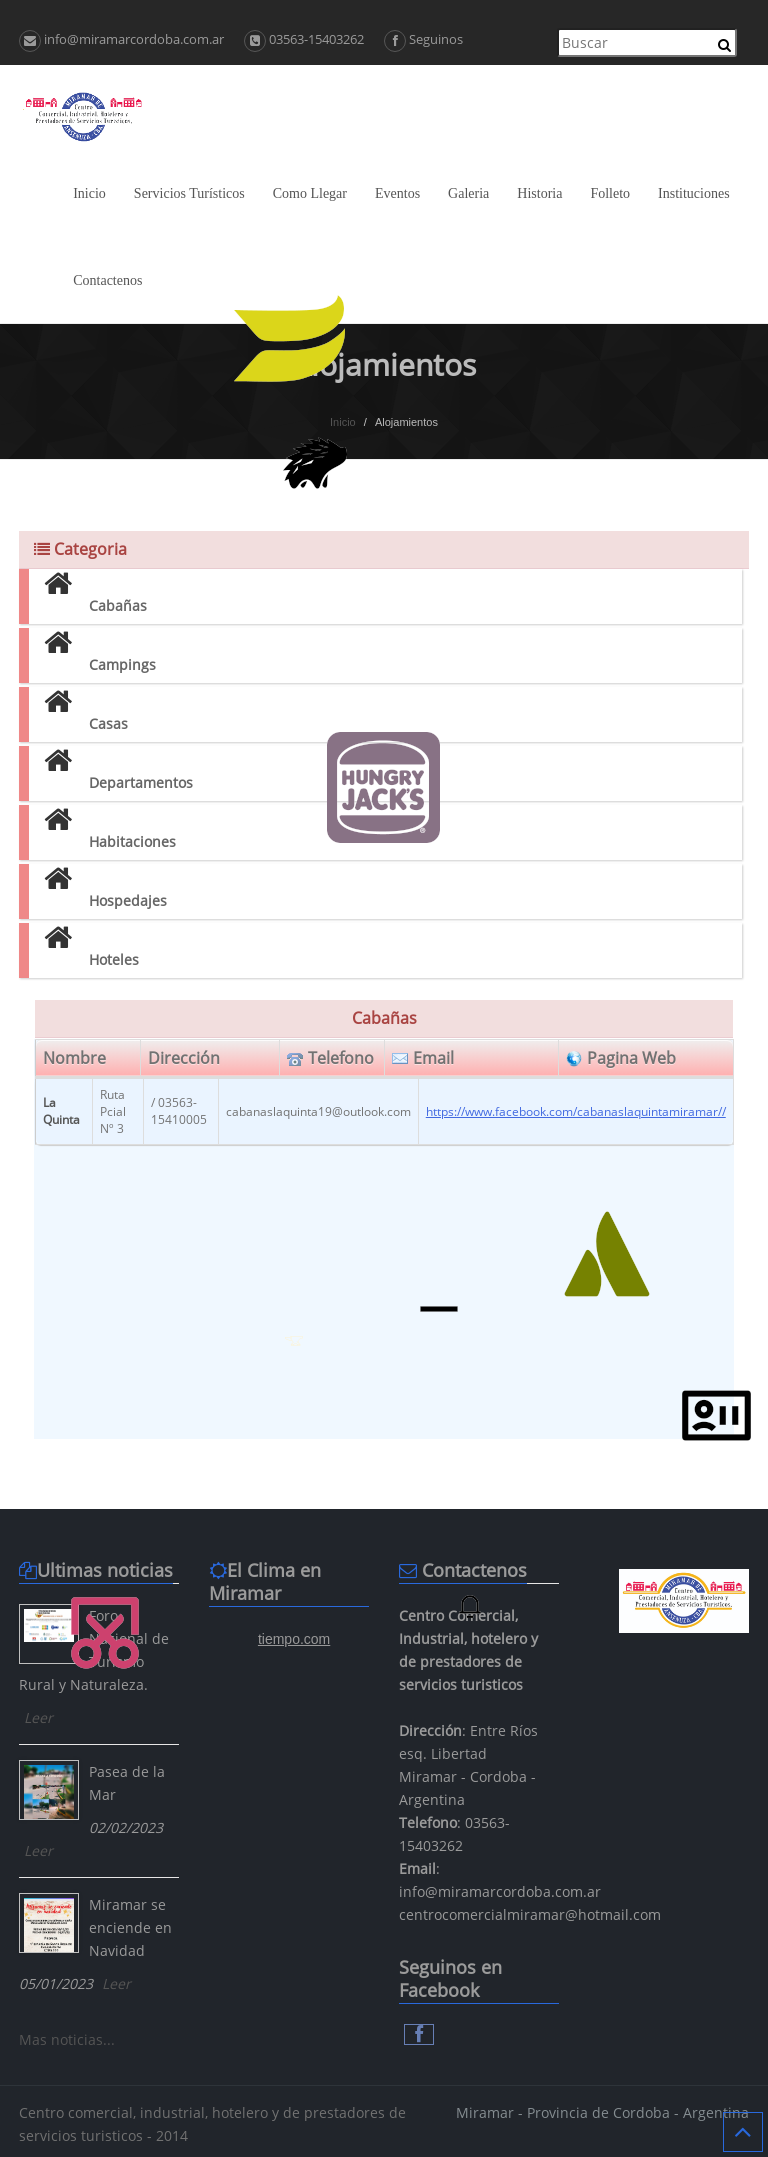 The image size is (768, 2157). I want to click on capture a screenshot, so click(105, 1631).